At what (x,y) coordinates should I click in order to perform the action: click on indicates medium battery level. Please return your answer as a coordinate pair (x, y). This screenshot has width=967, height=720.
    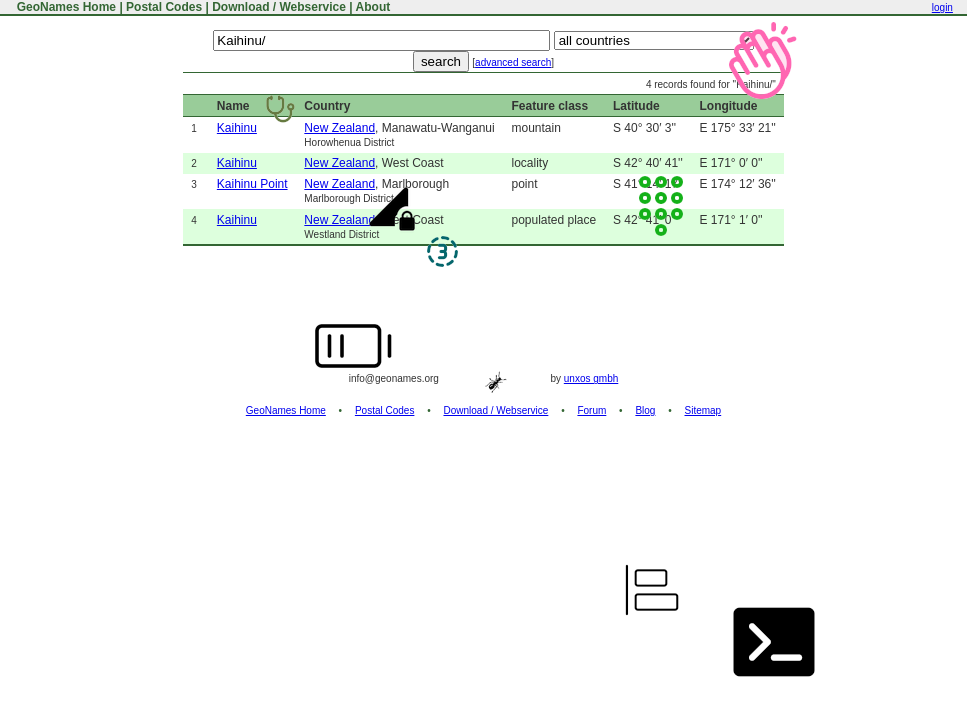
    Looking at the image, I should click on (352, 346).